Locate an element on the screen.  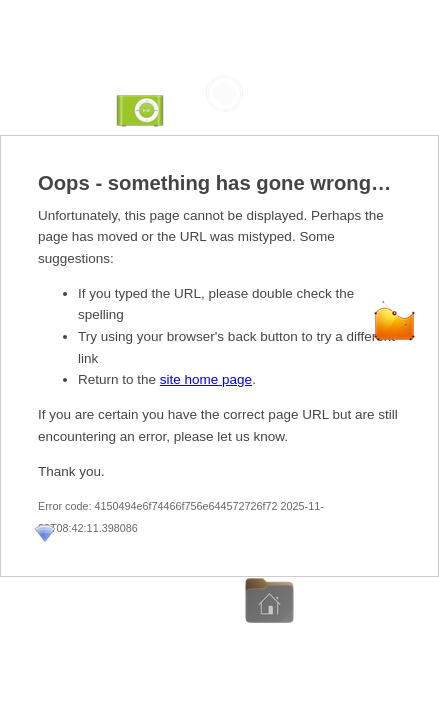
access media library or asset collection is located at coordinates (394, 320).